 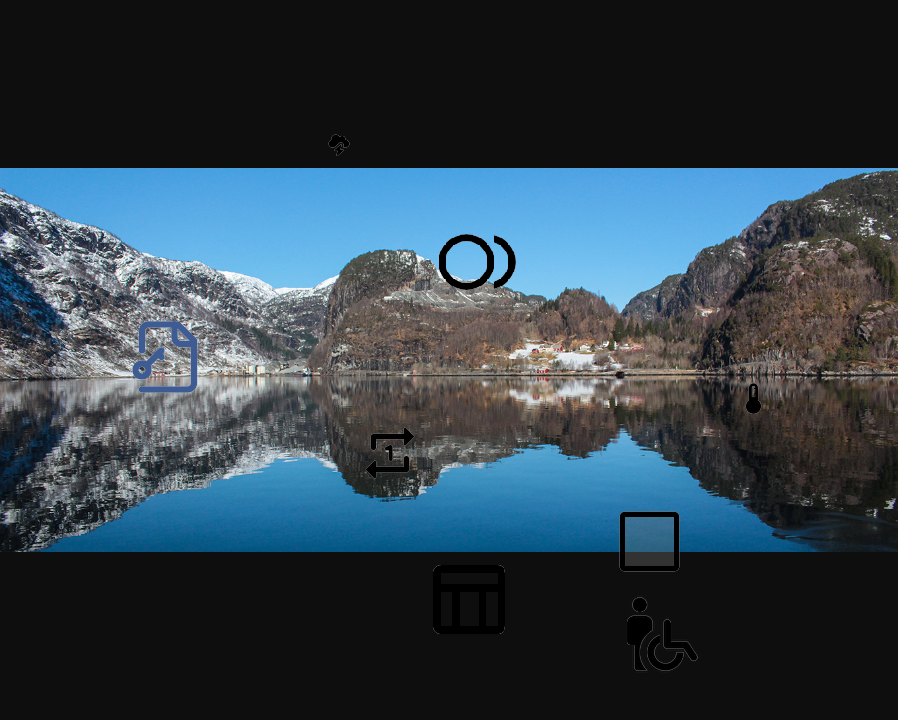 I want to click on access encrypted or password-protected file, so click(x=168, y=357).